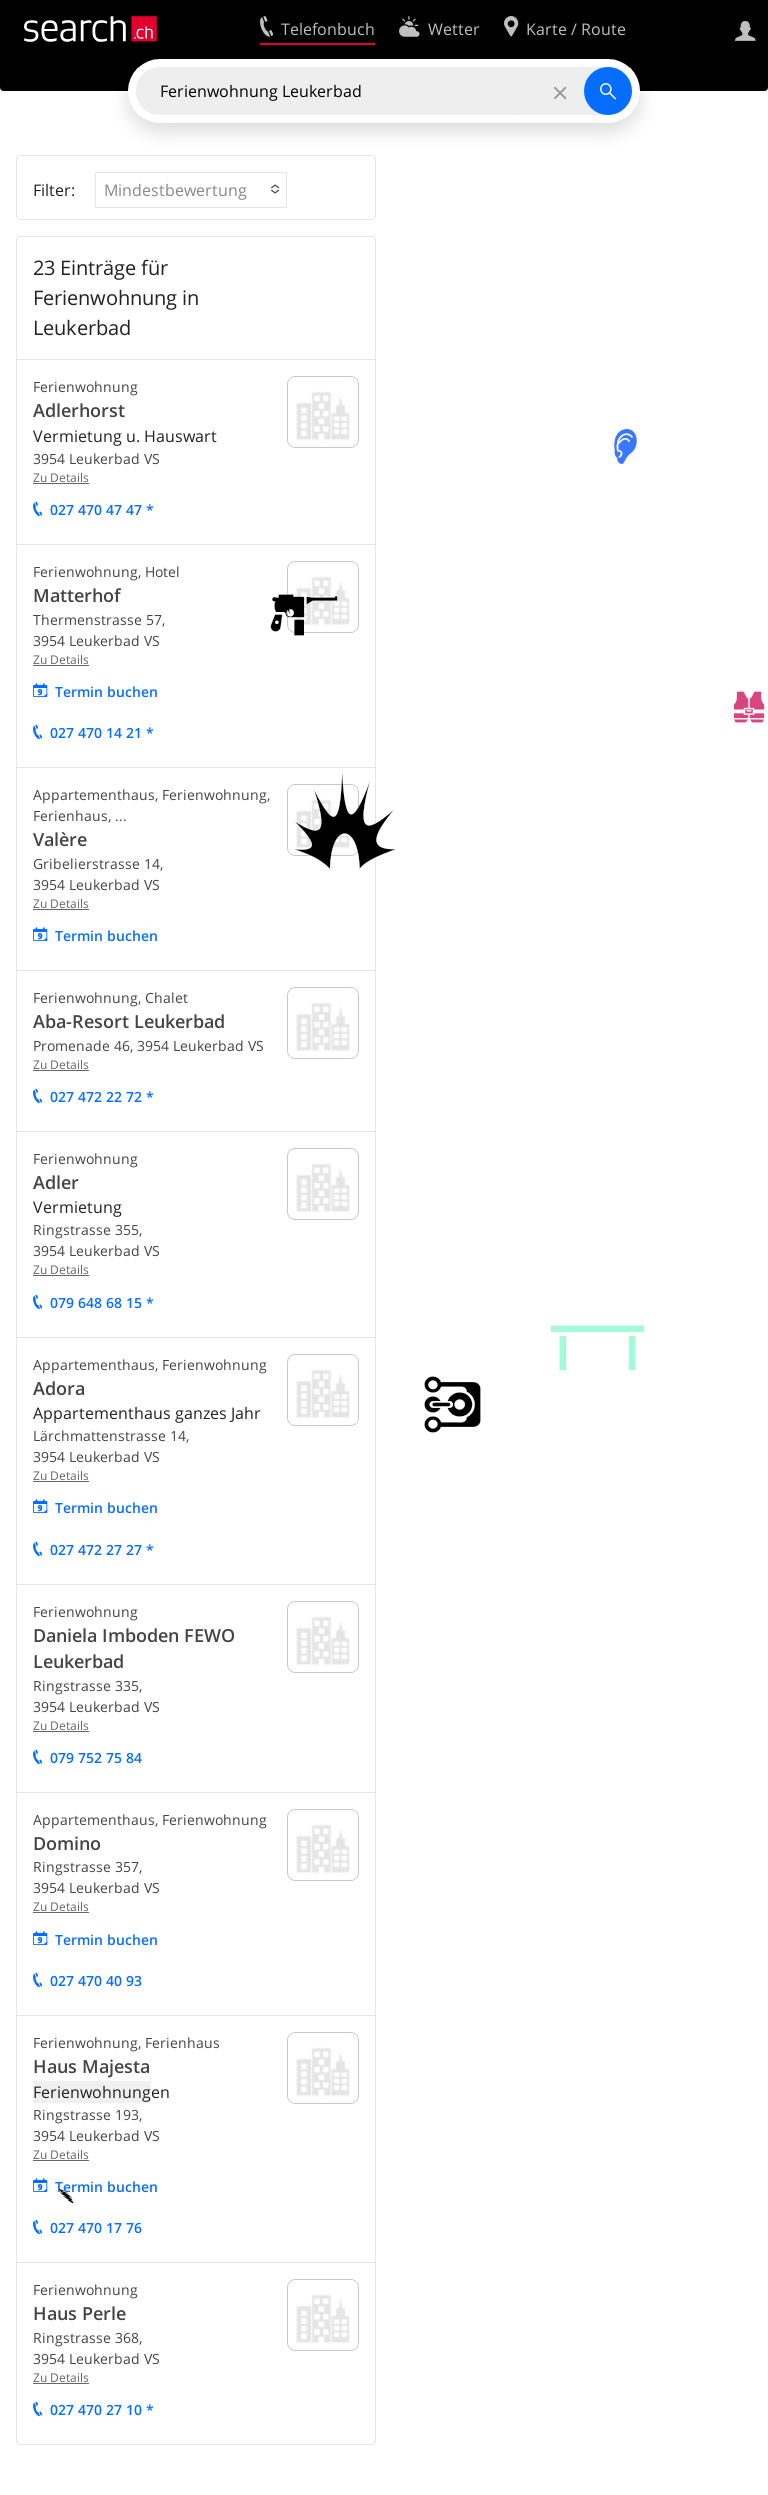 Image resolution: width=768 pixels, height=2495 pixels. What do you see at coordinates (597, 1323) in the screenshot?
I see `view or edit table data` at bounding box center [597, 1323].